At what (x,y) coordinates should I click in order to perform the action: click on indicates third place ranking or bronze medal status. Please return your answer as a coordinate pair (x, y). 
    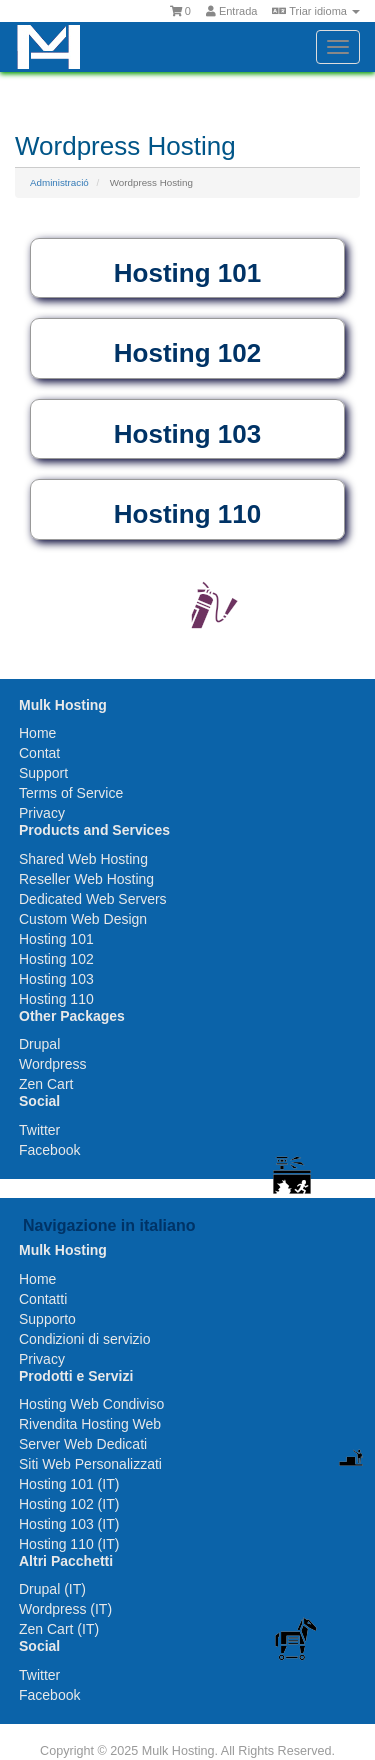
    Looking at the image, I should click on (351, 1454).